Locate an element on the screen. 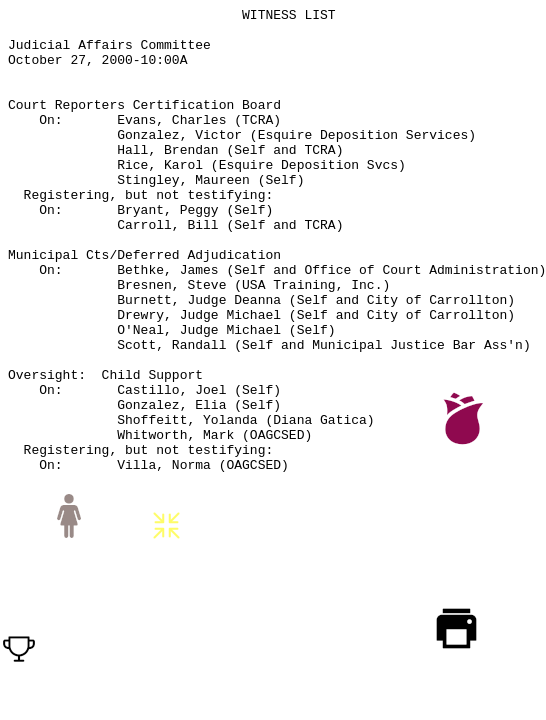  exit fullscreen mode is located at coordinates (166, 525).